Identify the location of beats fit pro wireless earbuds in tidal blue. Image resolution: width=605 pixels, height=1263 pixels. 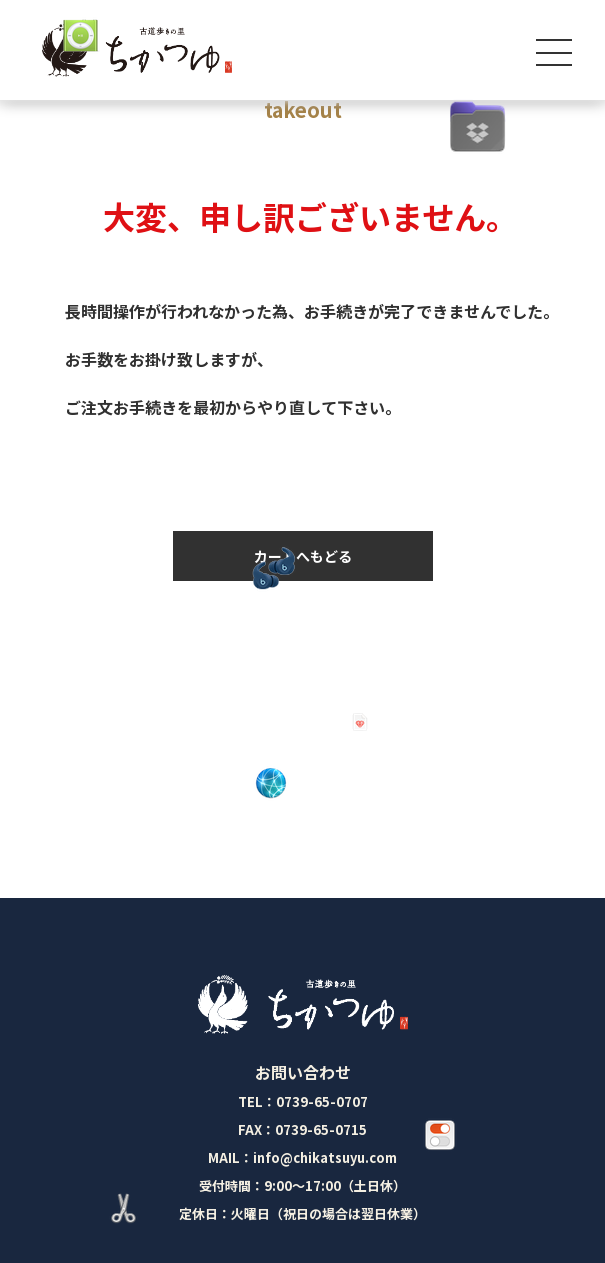
(273, 568).